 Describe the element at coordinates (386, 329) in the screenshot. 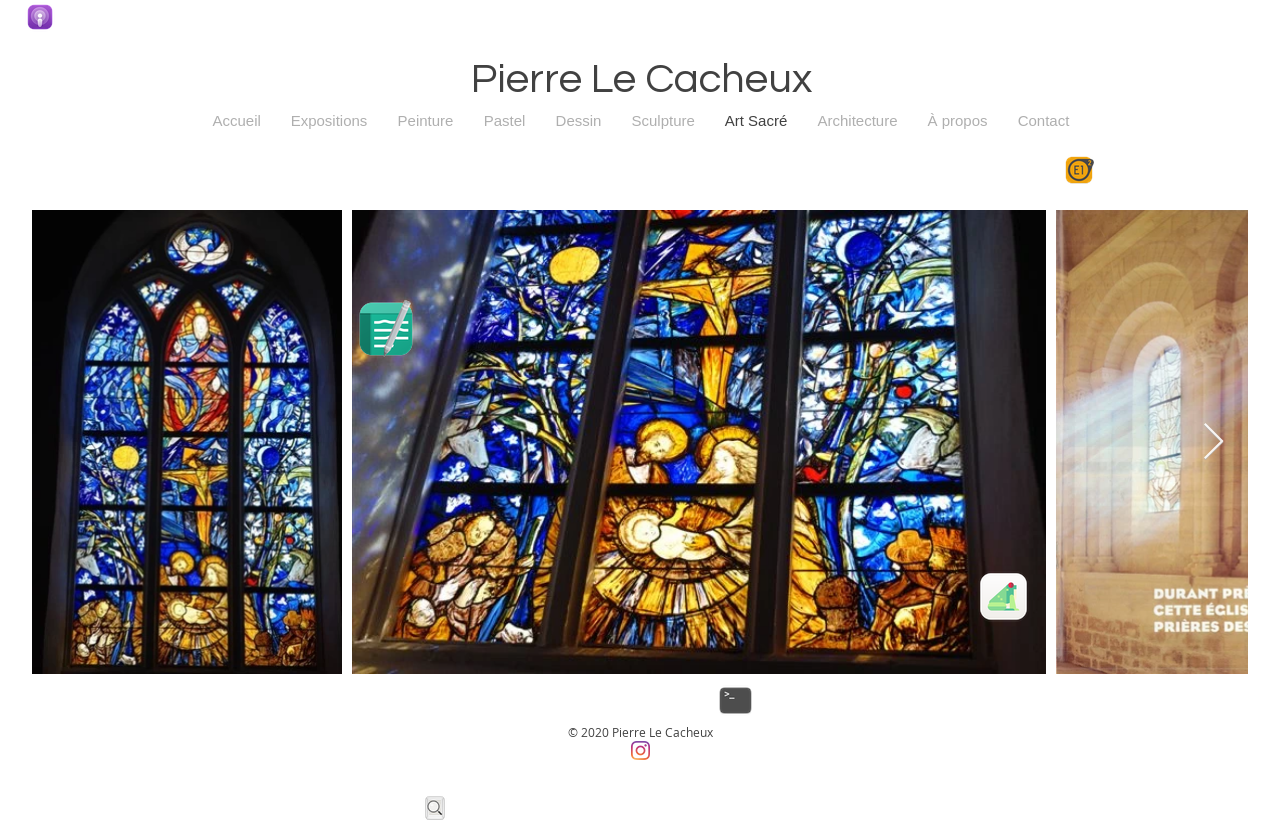

I see `open marknote app for writing notes` at that location.